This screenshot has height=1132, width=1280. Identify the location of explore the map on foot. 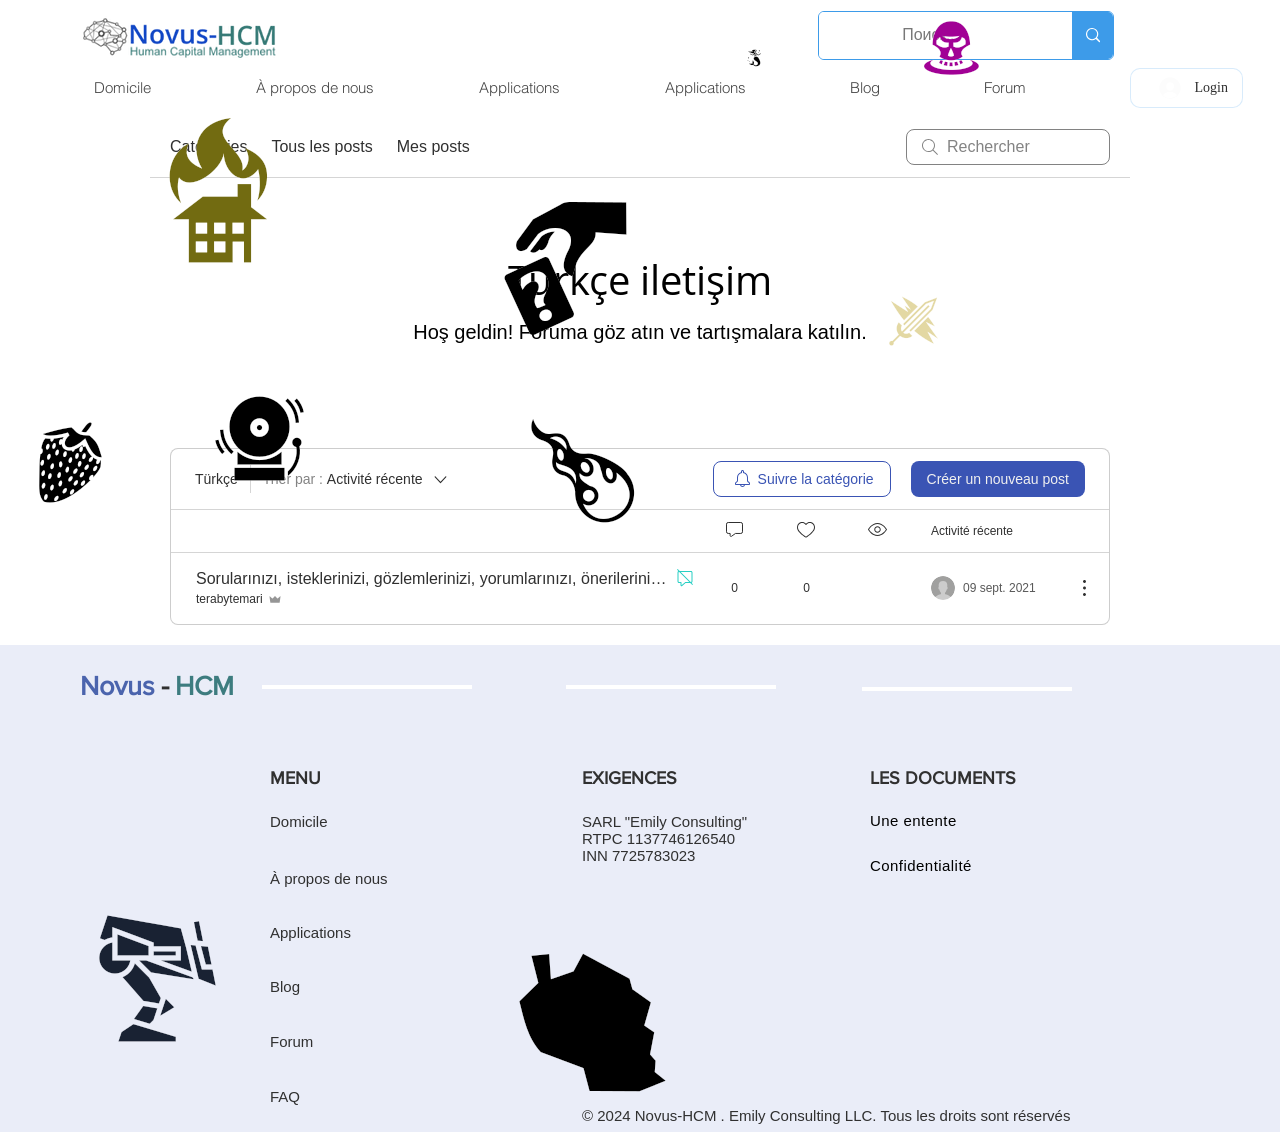
(157, 978).